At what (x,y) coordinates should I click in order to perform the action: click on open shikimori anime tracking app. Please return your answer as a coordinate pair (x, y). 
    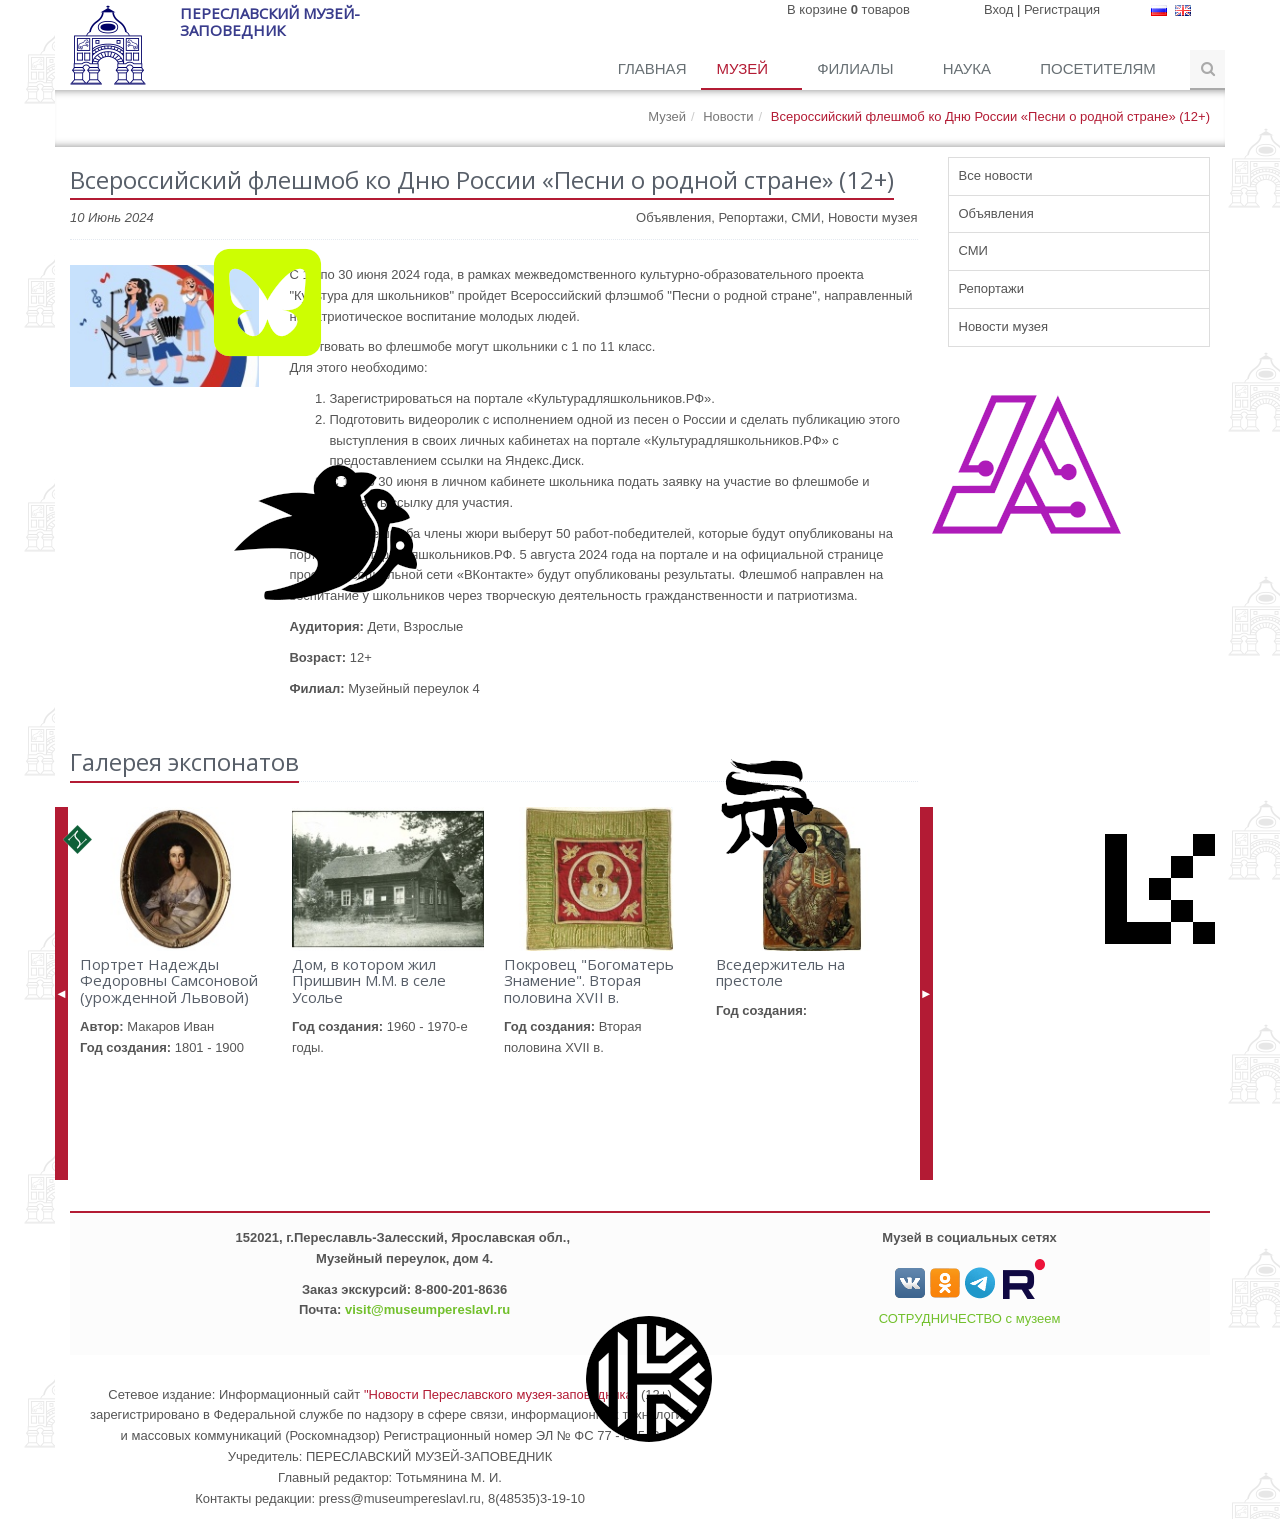
    Looking at the image, I should click on (767, 806).